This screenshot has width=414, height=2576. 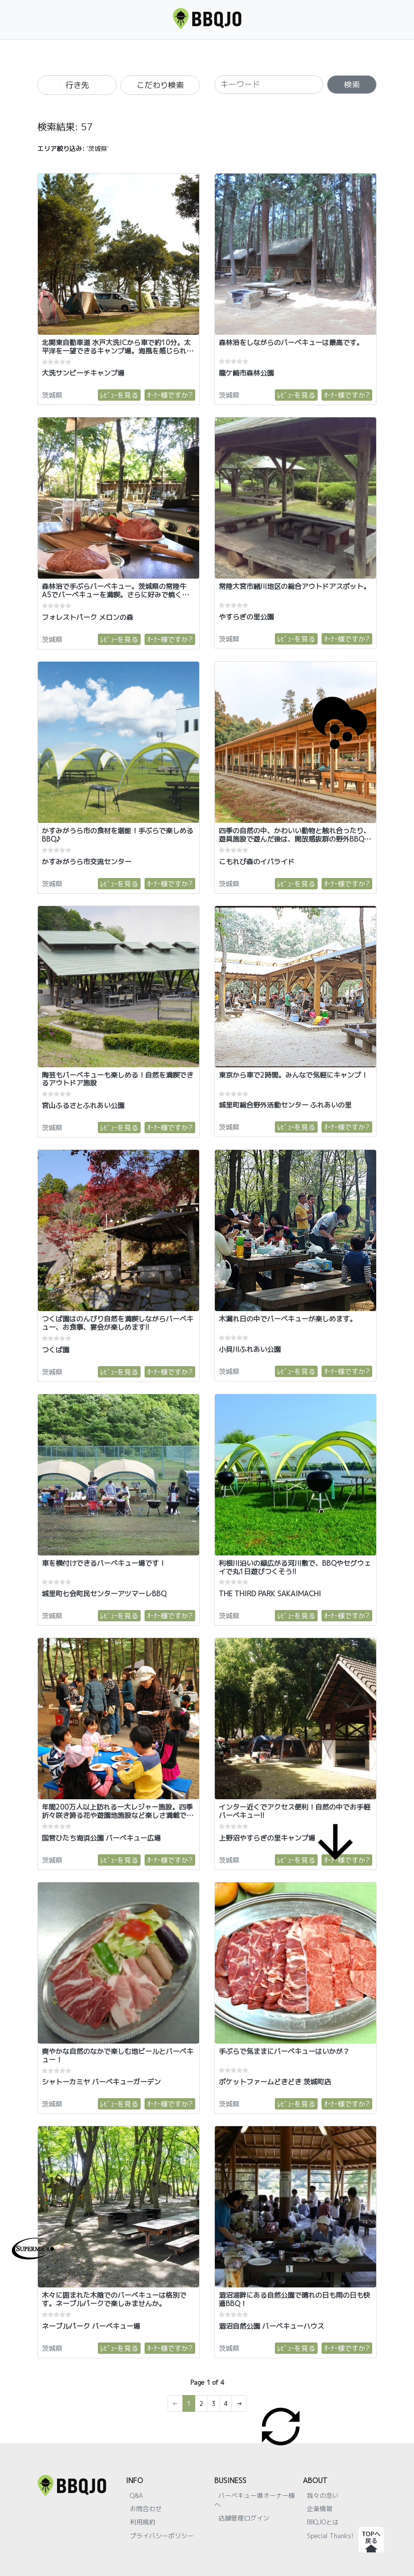 I want to click on indicates hail weather conditions, so click(x=340, y=722).